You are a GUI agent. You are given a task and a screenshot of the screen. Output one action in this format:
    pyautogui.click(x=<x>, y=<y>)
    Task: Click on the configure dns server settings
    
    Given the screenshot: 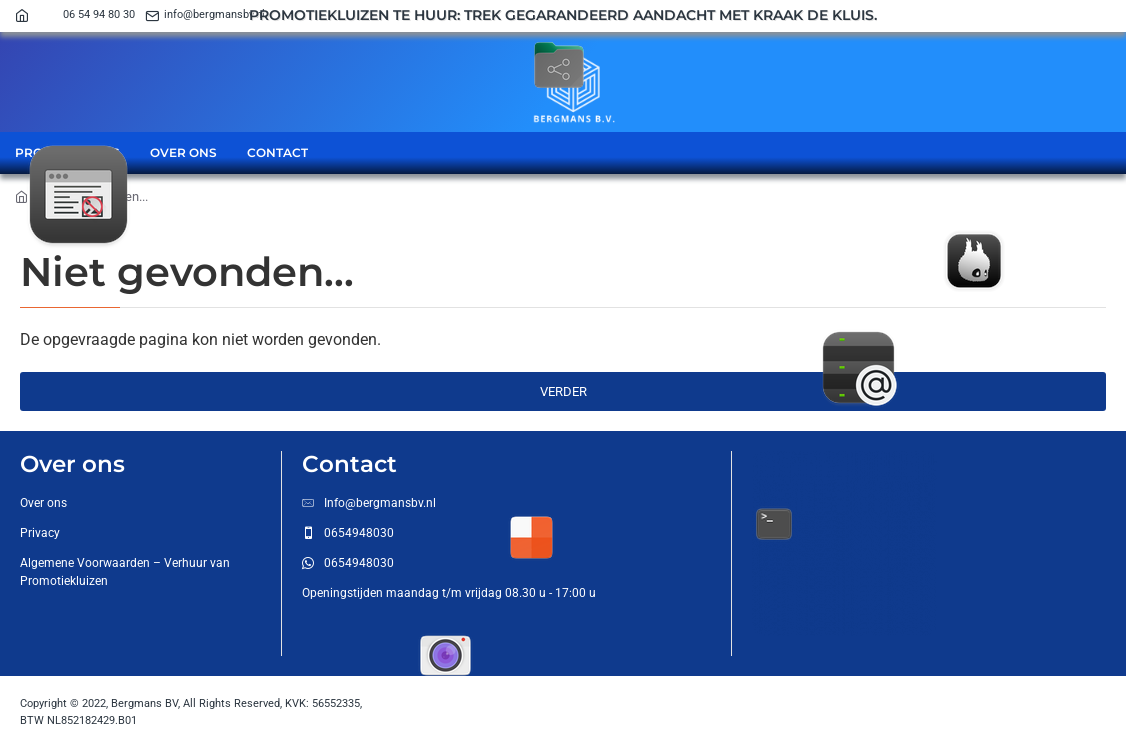 What is the action you would take?
    pyautogui.click(x=858, y=367)
    